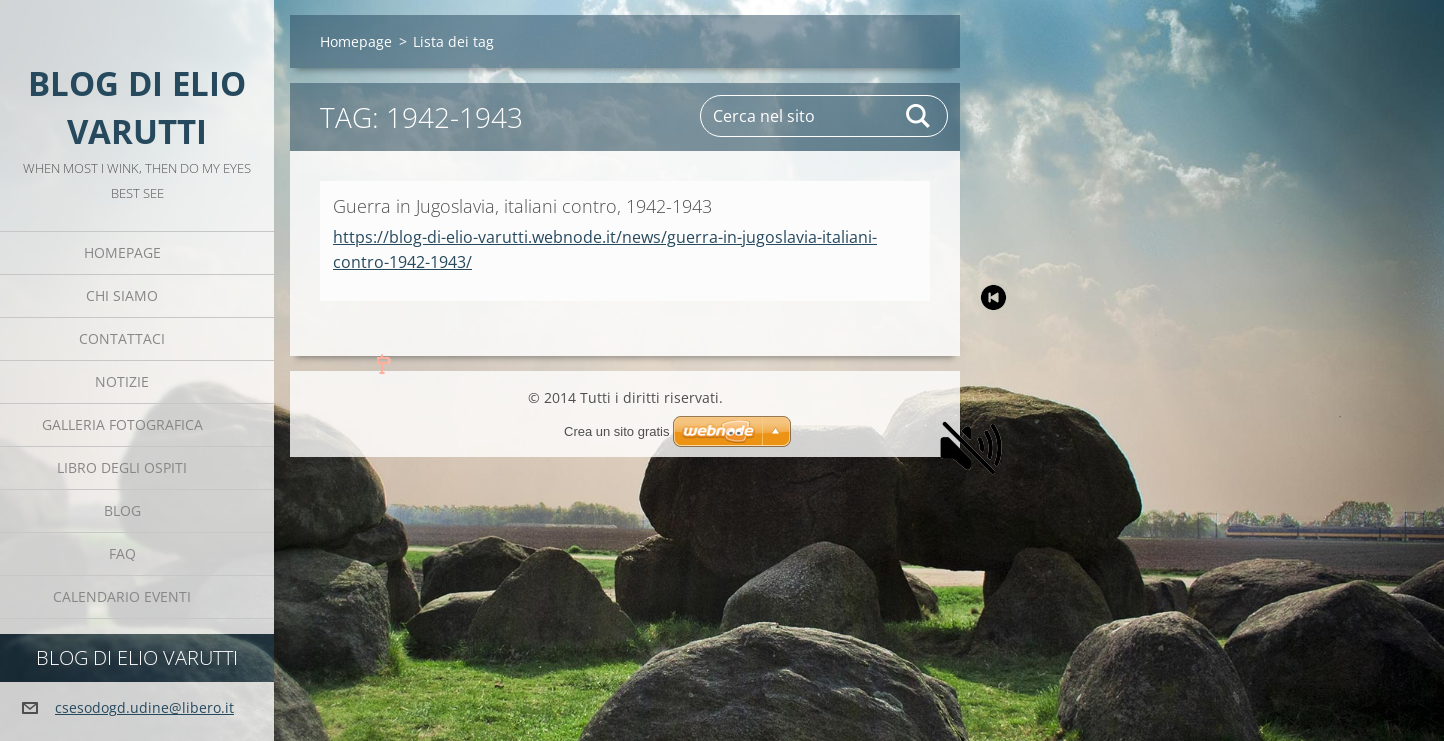 This screenshot has height=741, width=1444. I want to click on mute or unmute audio, so click(971, 448).